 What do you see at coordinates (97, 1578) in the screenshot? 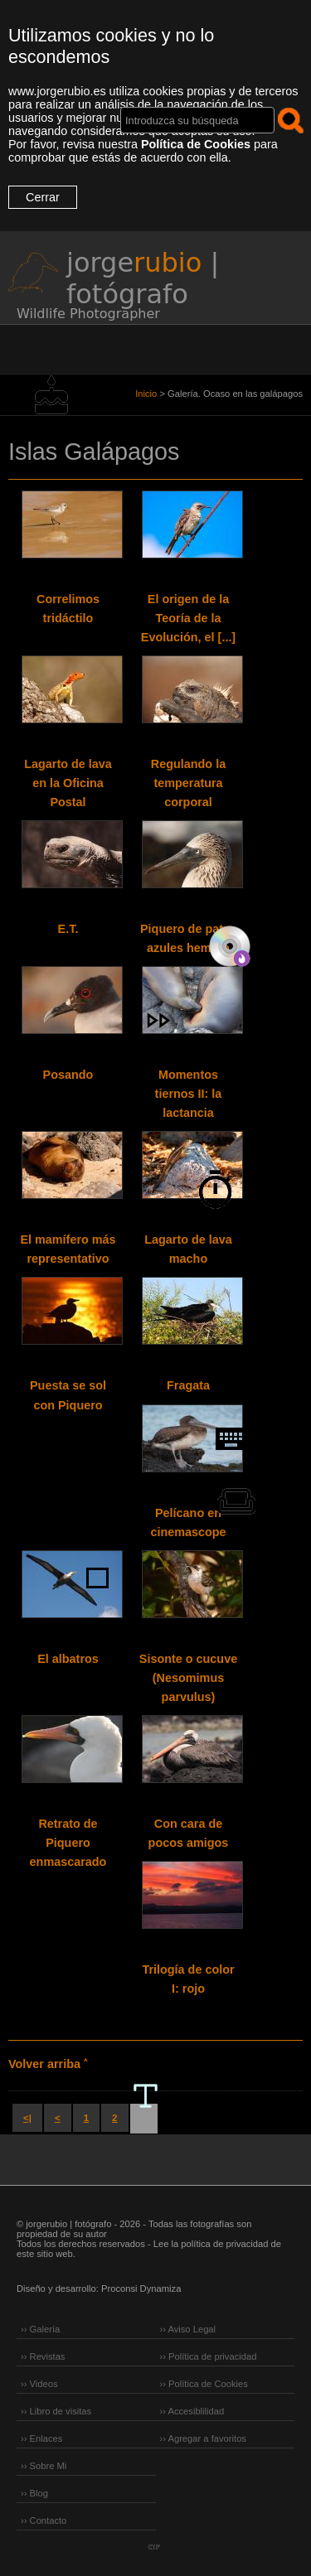
I see `crop image to 3:2 aspect ratio` at bounding box center [97, 1578].